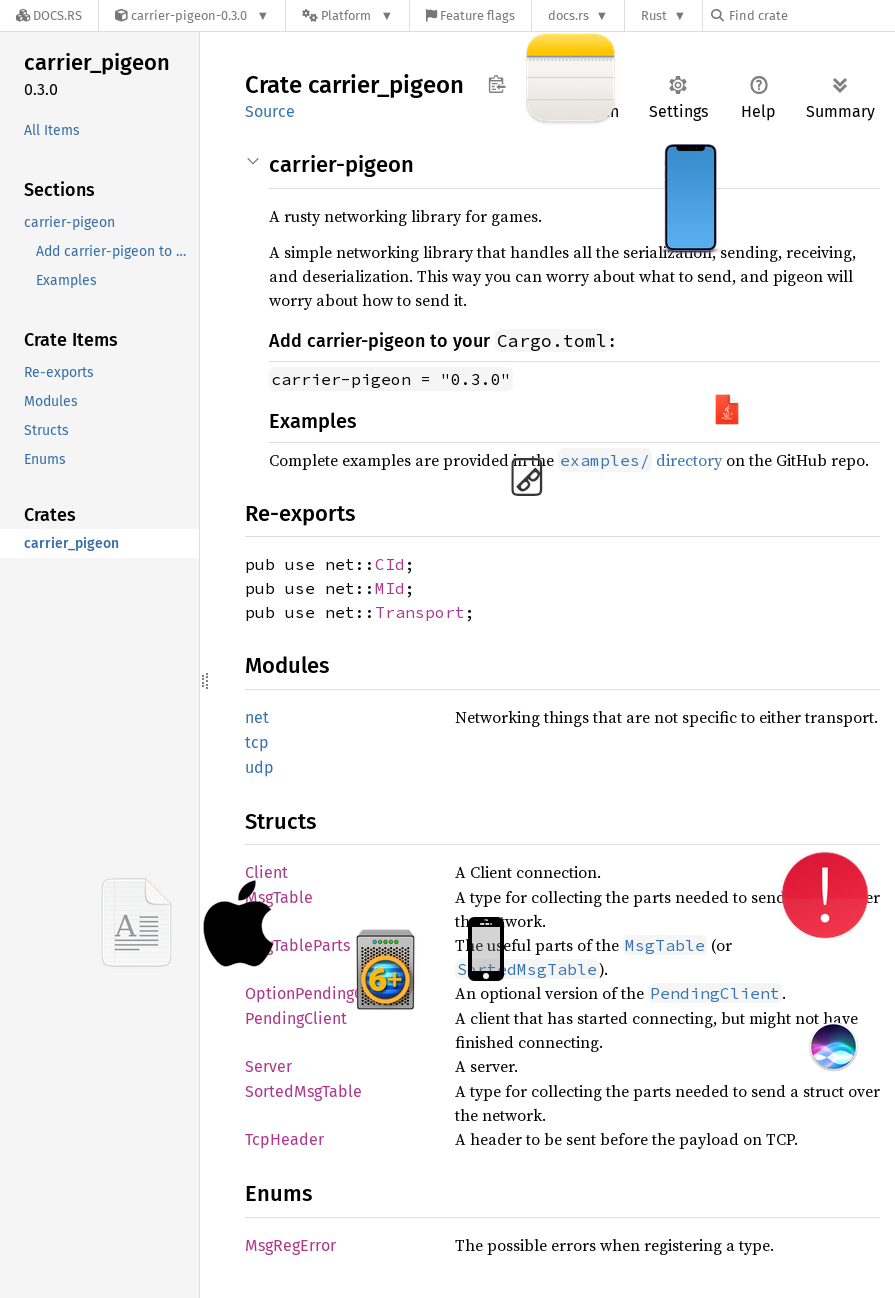 The height and width of the screenshot is (1298, 895). Describe the element at coordinates (385, 969) in the screenshot. I see `RAID 6+ storage configuration or array` at that location.